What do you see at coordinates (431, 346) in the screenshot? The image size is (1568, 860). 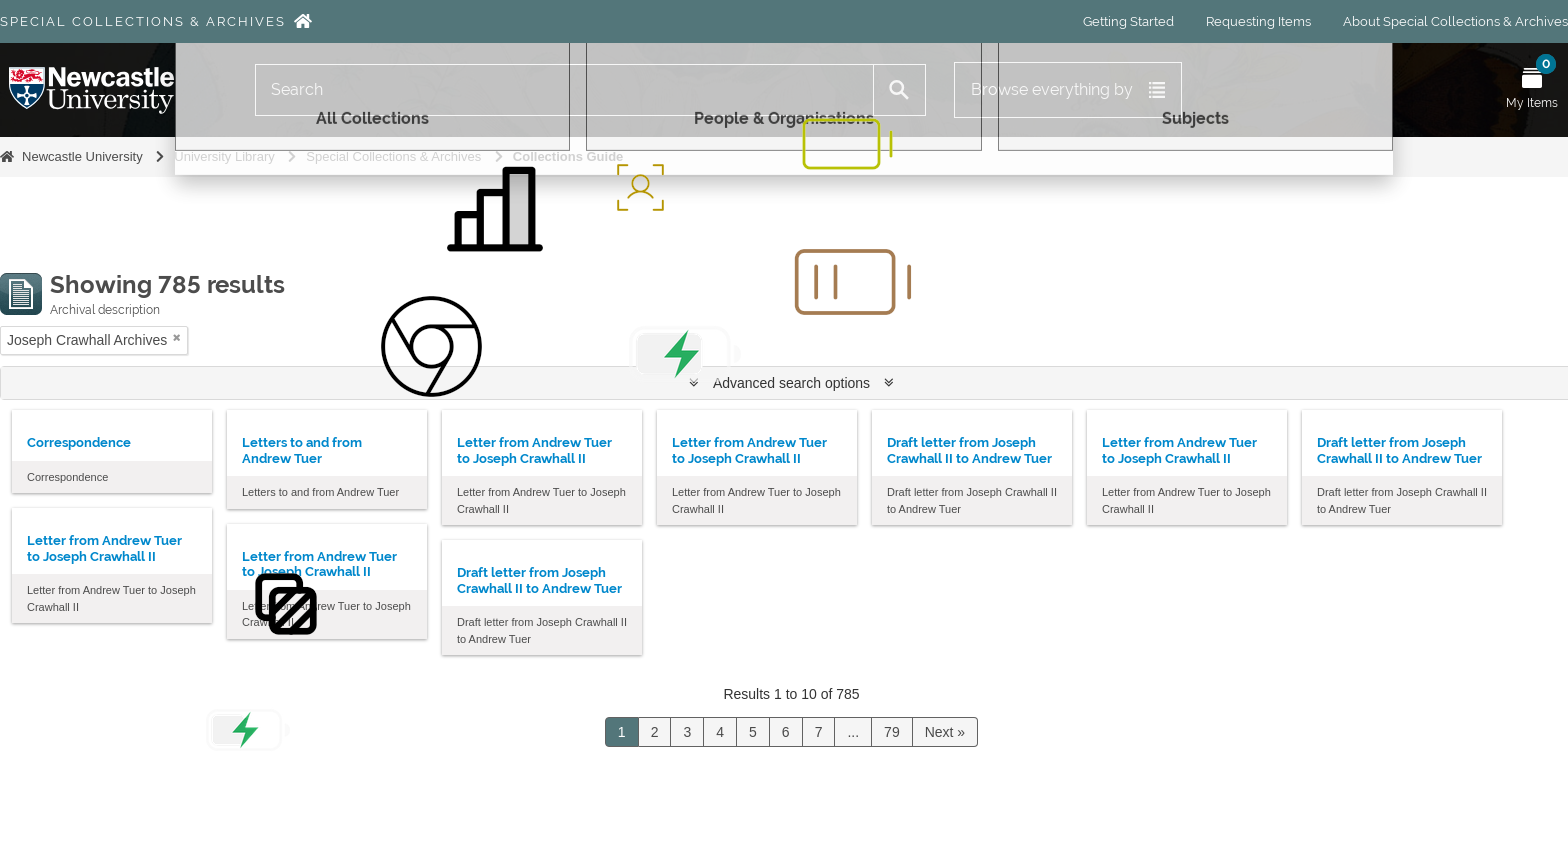 I see `open Google Chrome browser` at bounding box center [431, 346].